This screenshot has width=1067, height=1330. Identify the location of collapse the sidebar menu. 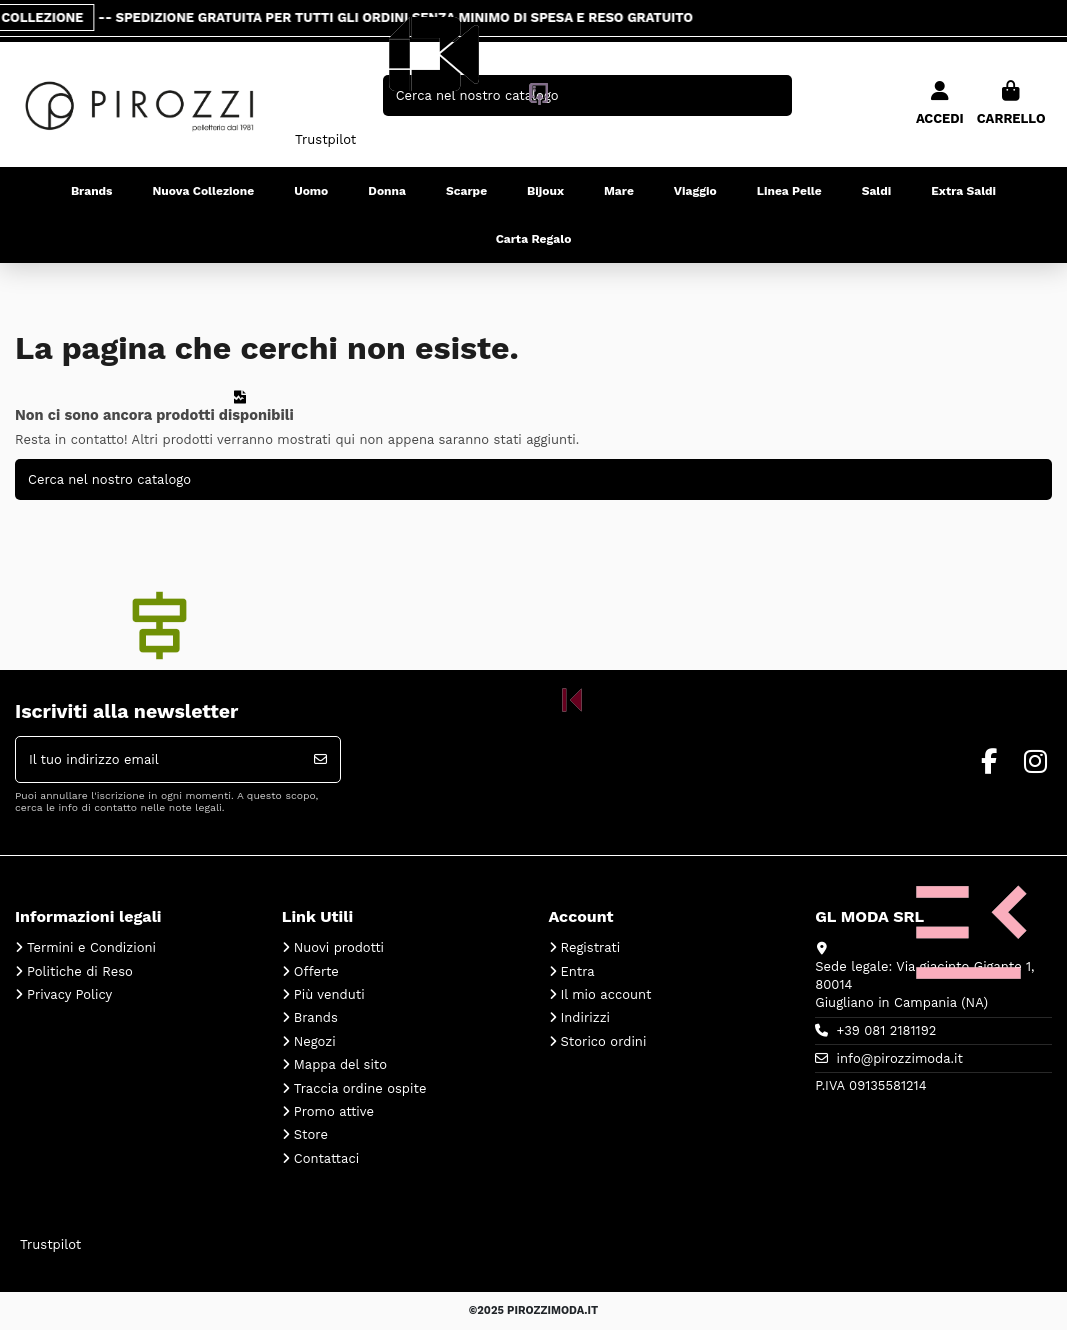
(968, 932).